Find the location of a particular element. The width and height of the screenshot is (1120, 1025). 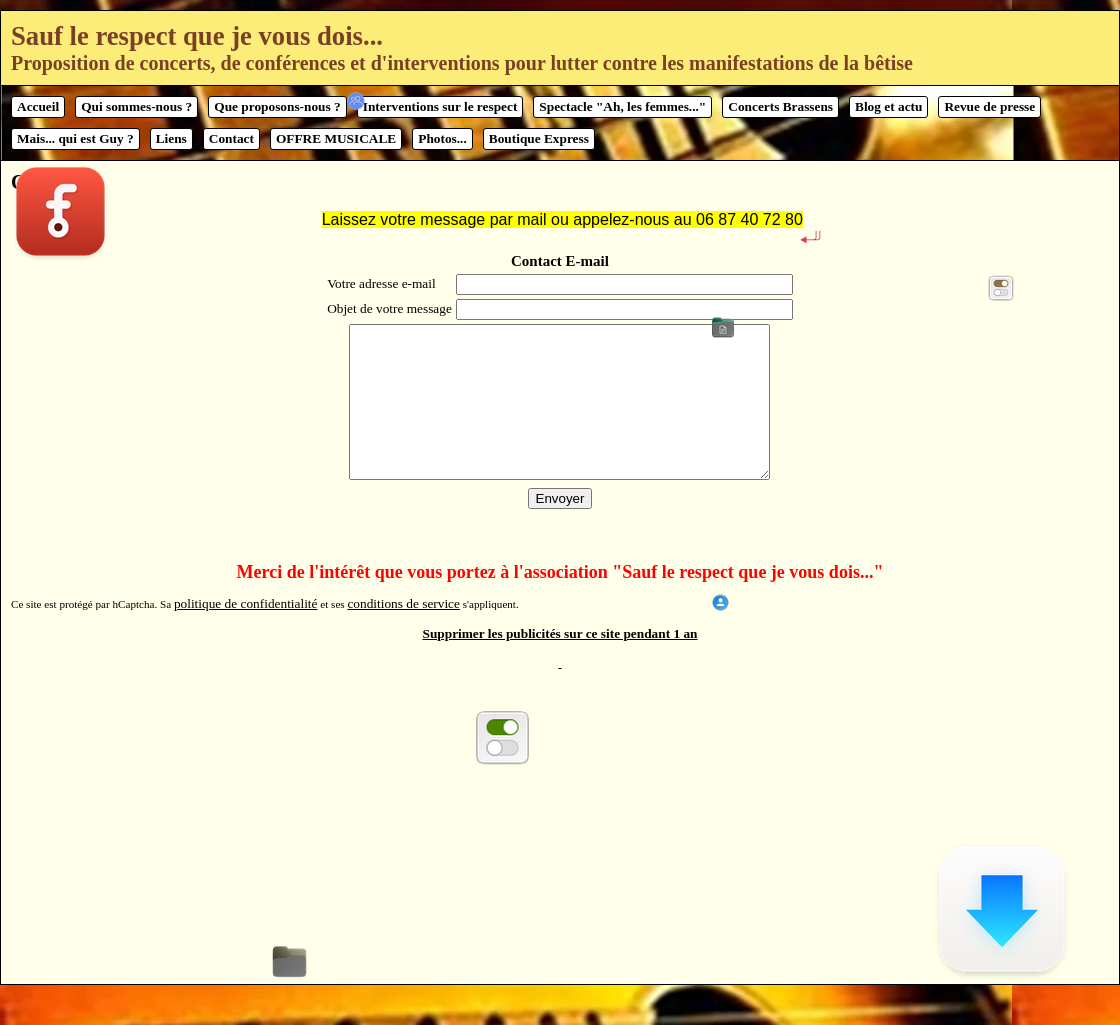

reply to all recipients of an email is located at coordinates (810, 237).